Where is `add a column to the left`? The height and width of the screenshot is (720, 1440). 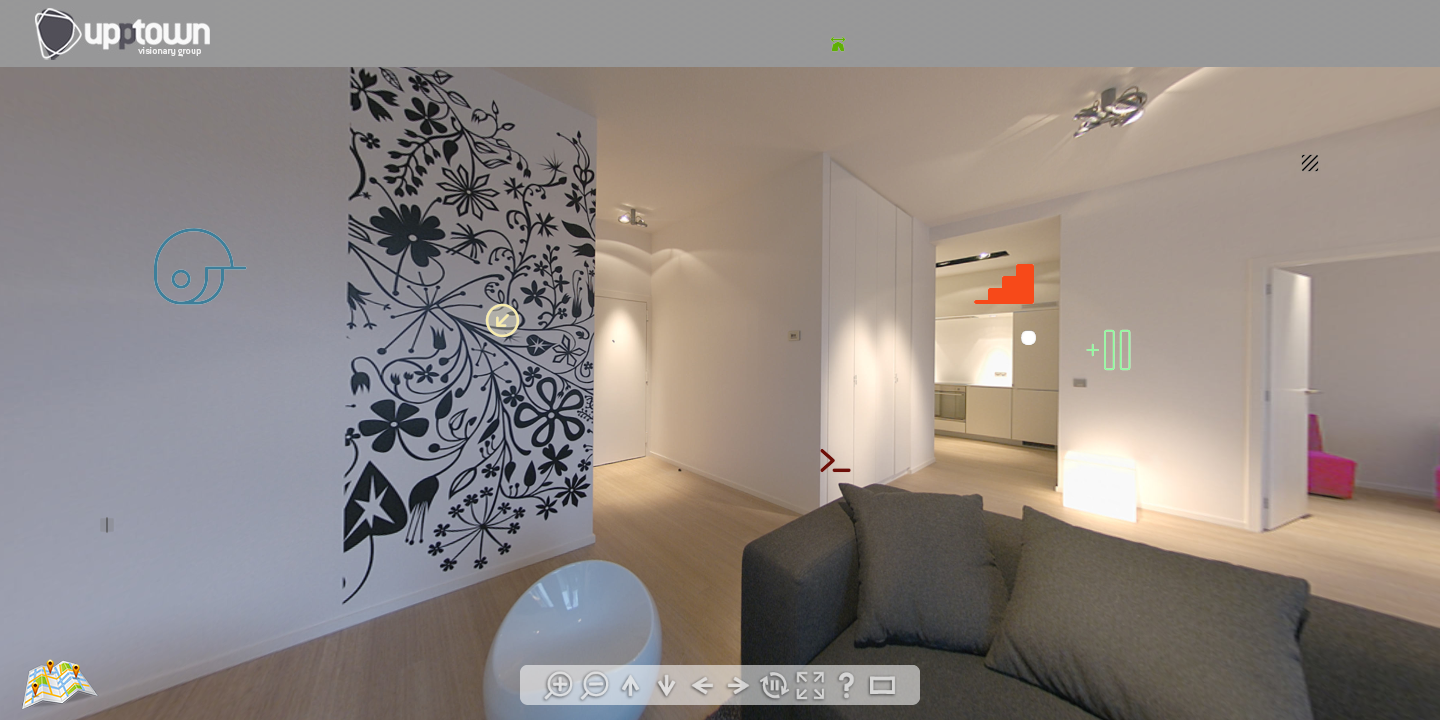
add a column to the left is located at coordinates (1112, 350).